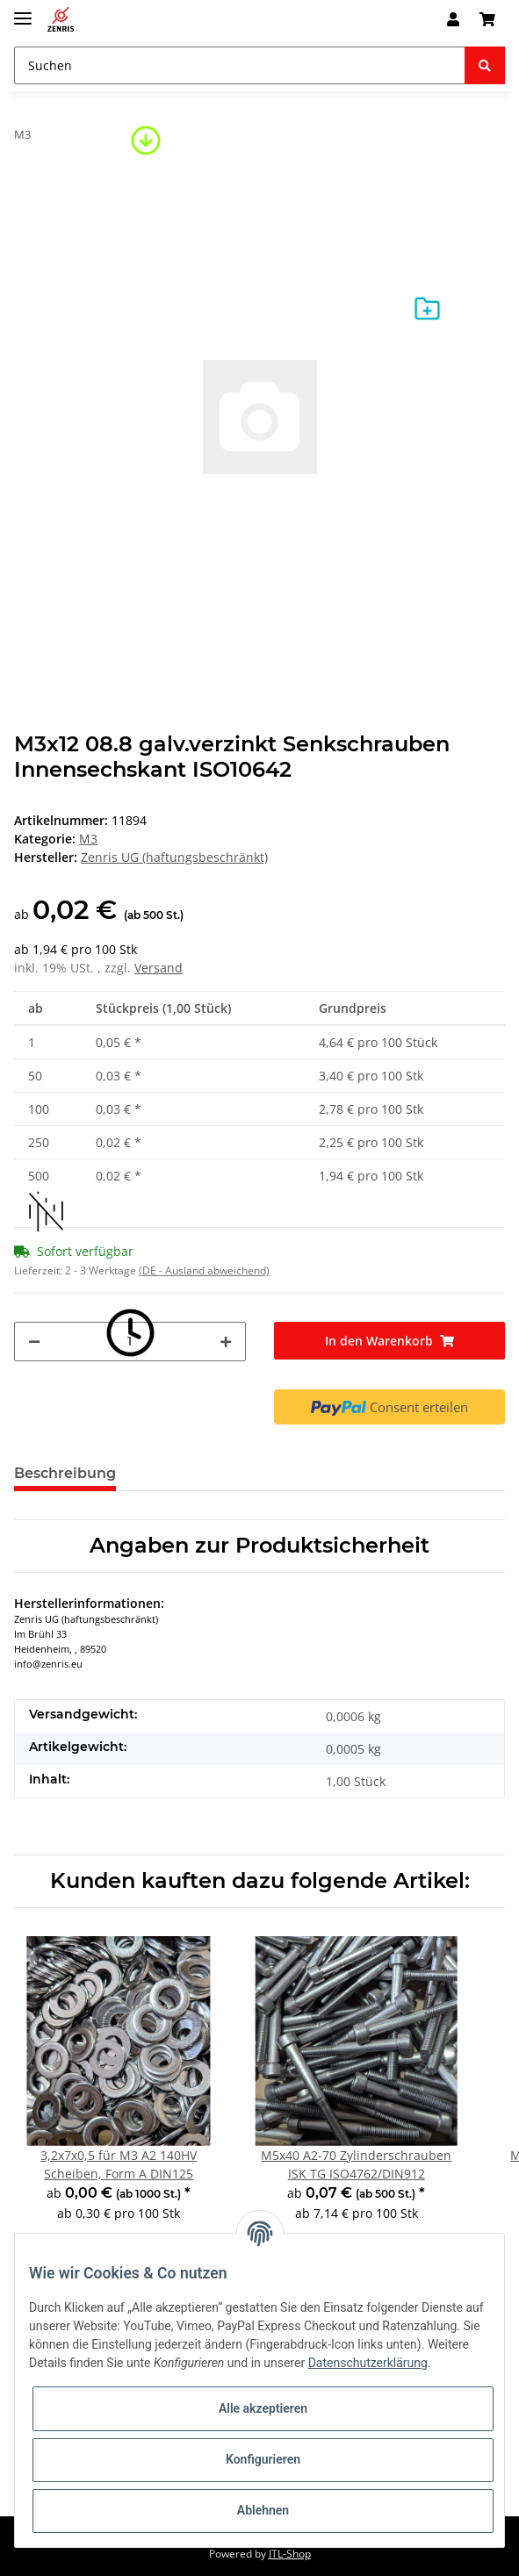 Image resolution: width=519 pixels, height=2576 pixels. Describe the element at coordinates (46, 1211) in the screenshot. I see `mute or disable audio input` at that location.